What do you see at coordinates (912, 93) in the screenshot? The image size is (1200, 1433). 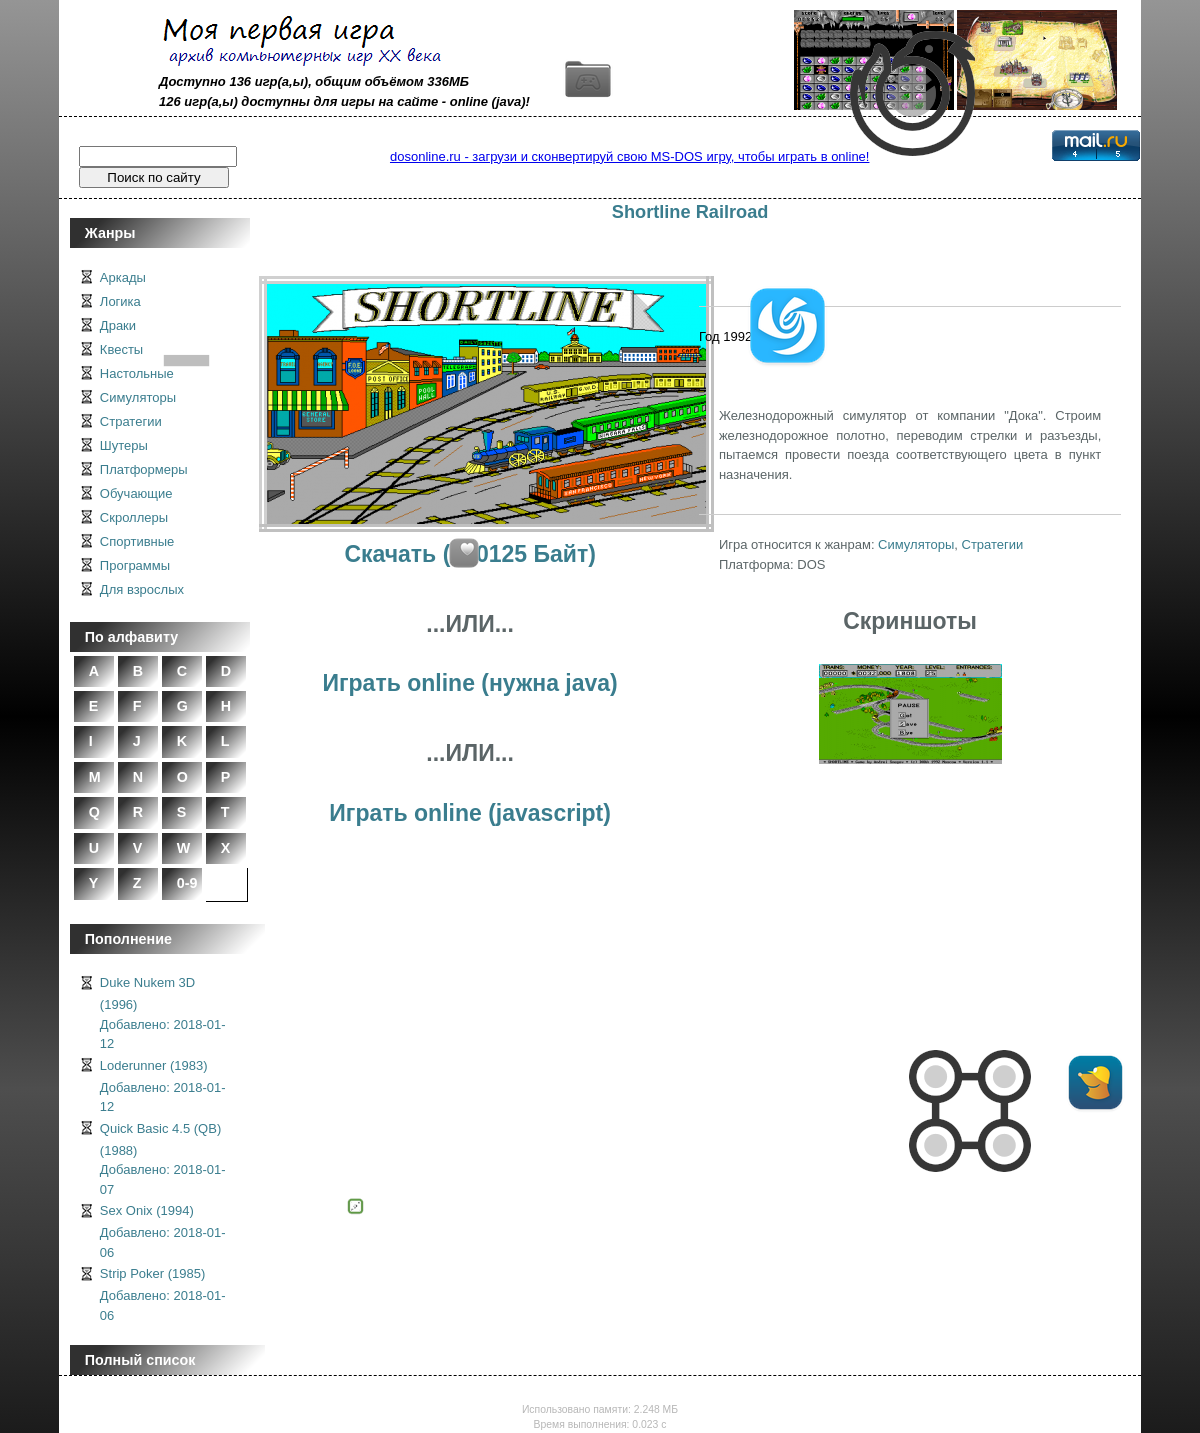 I see `open thunderbird email client` at bounding box center [912, 93].